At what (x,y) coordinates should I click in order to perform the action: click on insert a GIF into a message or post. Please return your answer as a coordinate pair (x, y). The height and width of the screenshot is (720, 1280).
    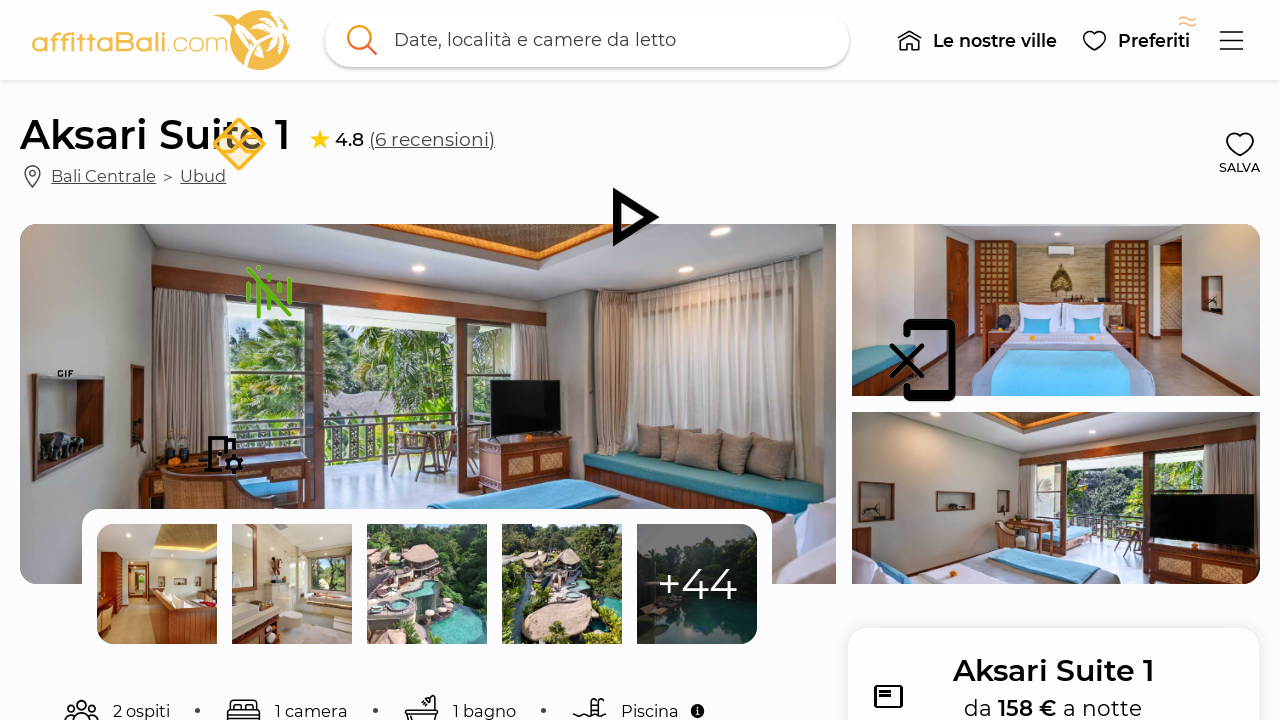
    Looking at the image, I should click on (65, 373).